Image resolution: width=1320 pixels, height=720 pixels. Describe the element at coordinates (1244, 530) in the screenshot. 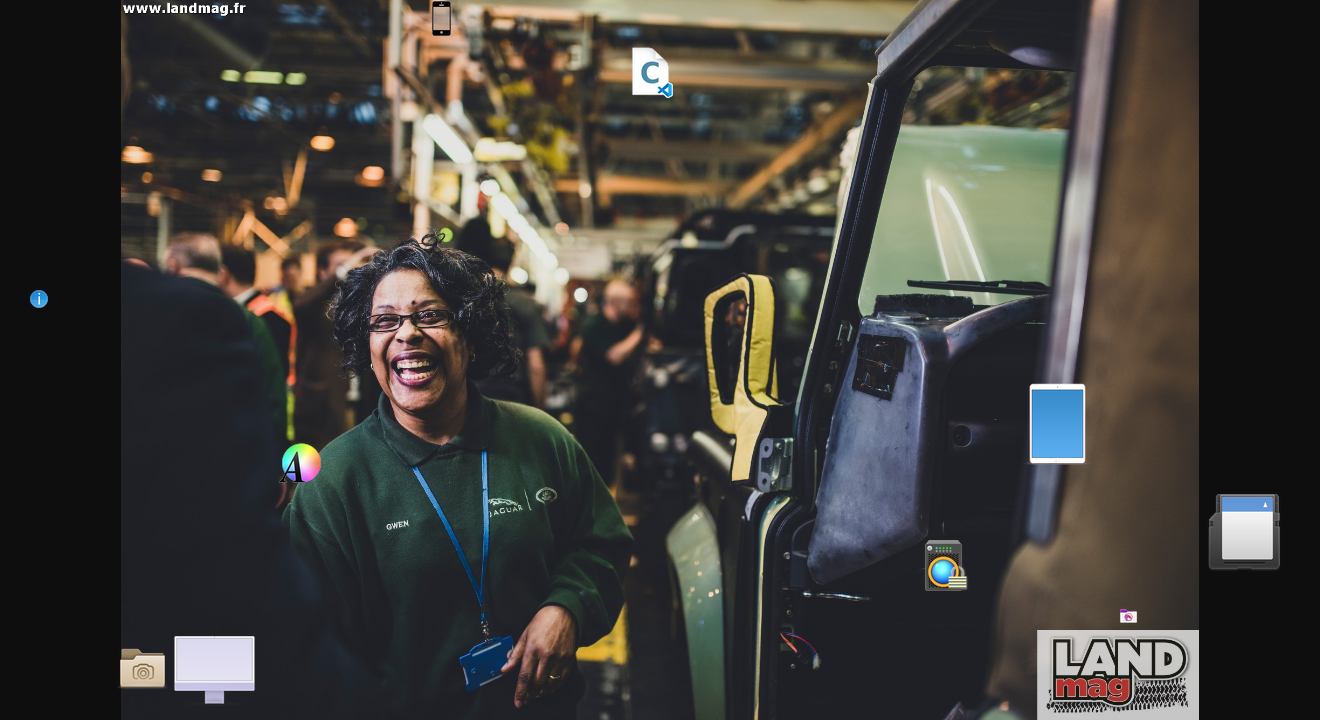

I see `access miniSD card storage` at that location.